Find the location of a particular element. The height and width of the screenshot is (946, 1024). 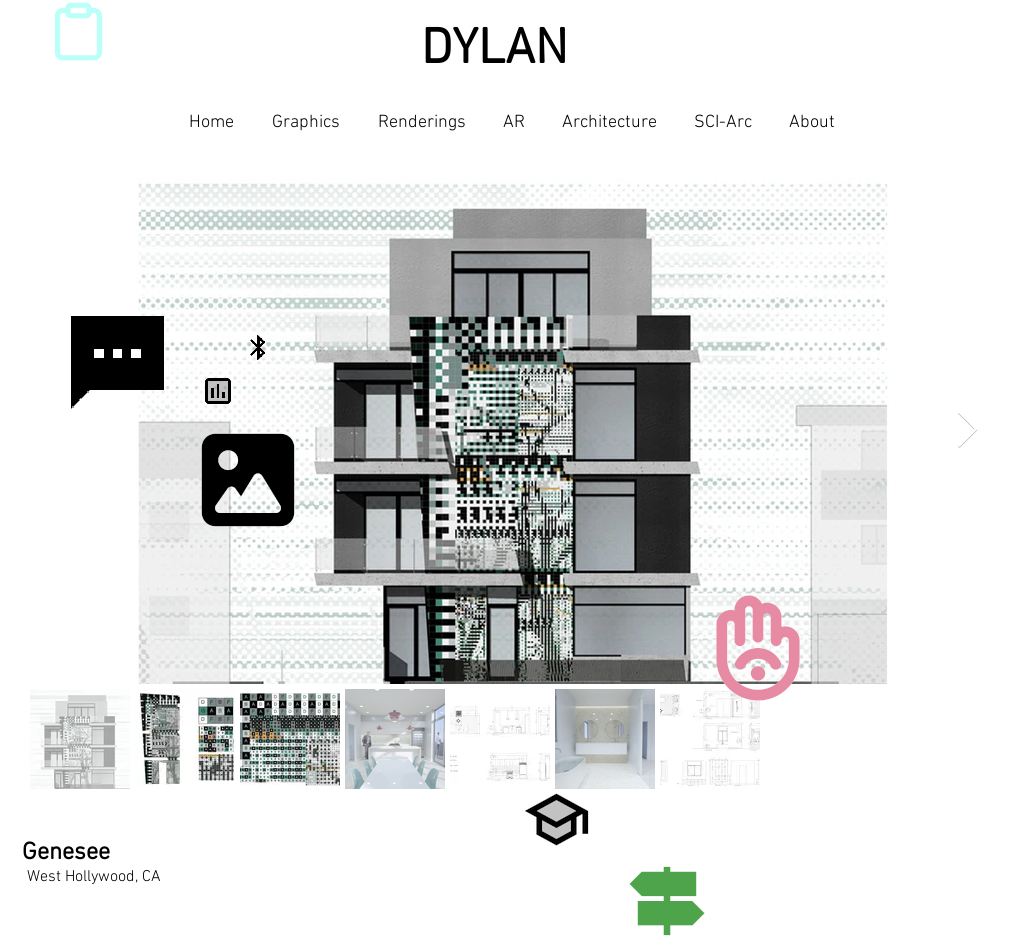

view analytics and reports is located at coordinates (218, 391).